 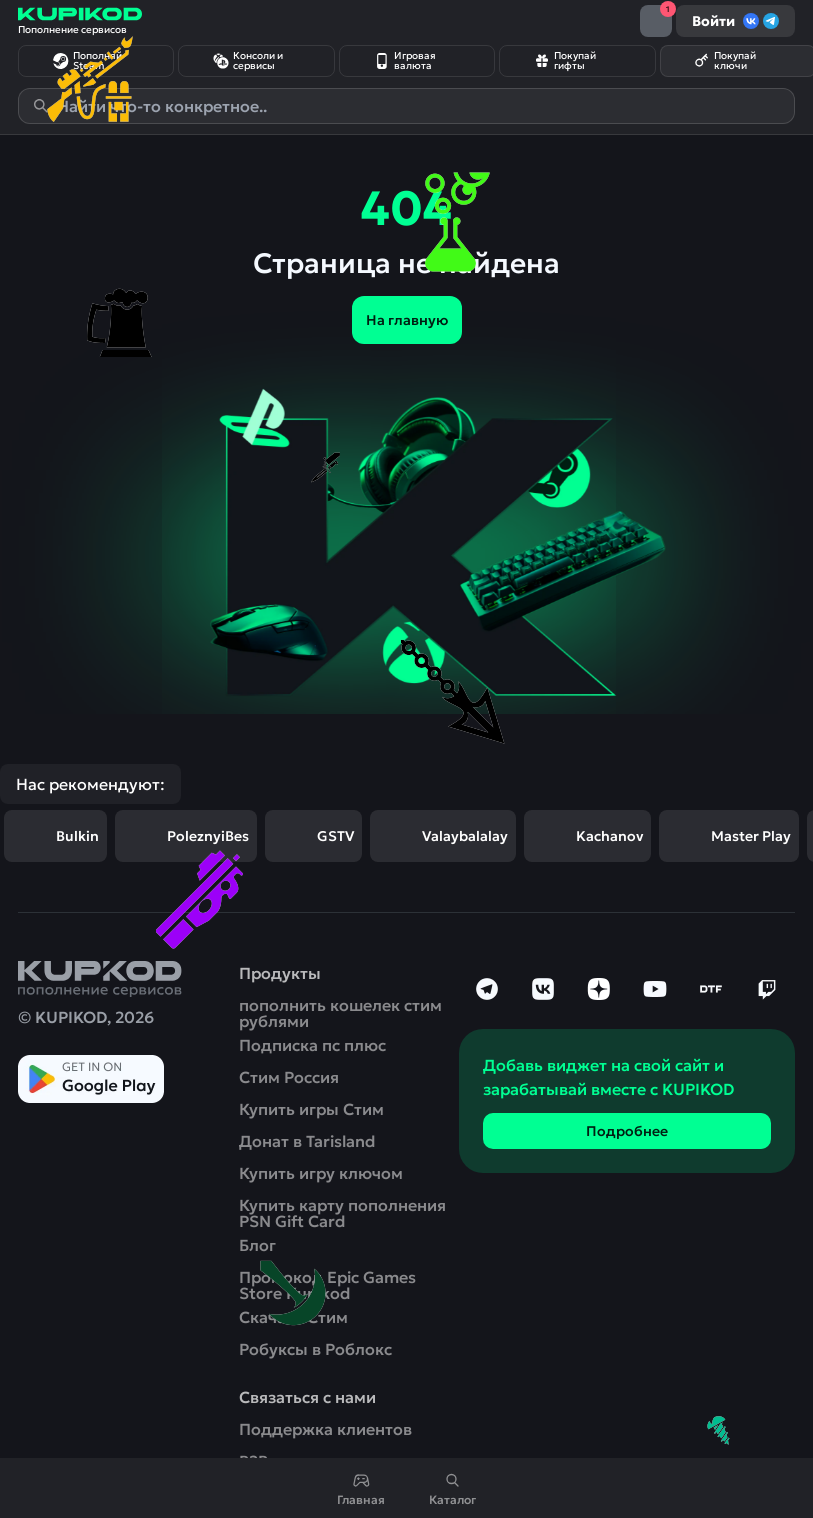 I want to click on access chemistry or science experiments, so click(x=450, y=221).